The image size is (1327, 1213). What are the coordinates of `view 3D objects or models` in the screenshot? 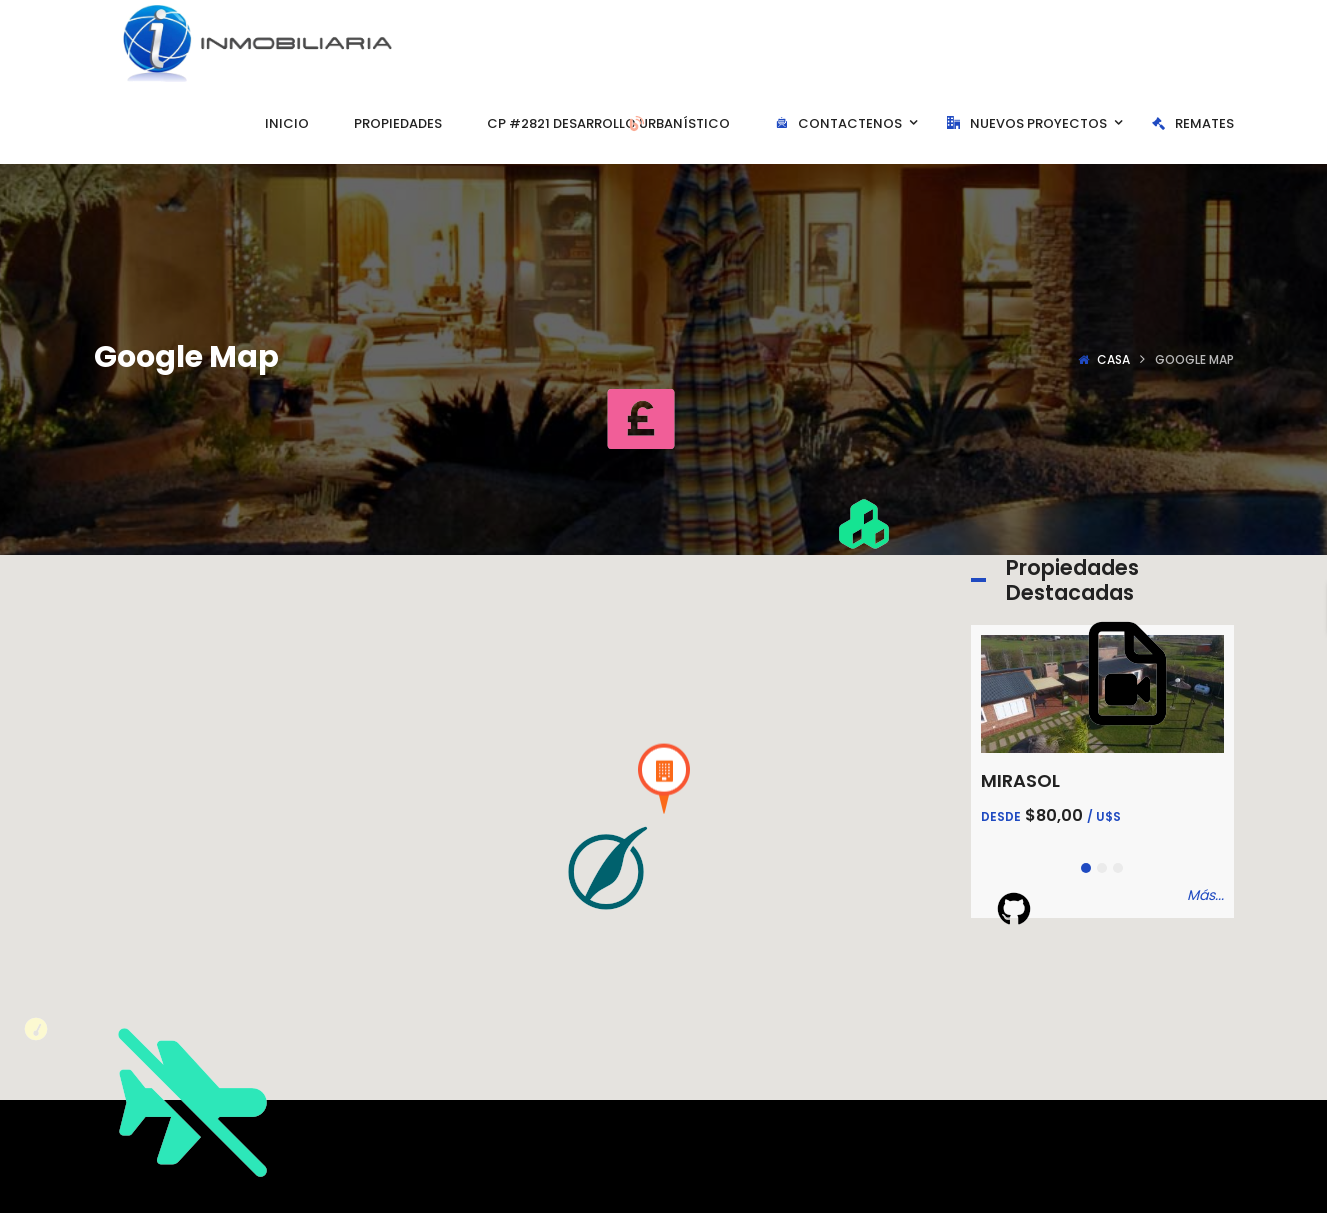 It's located at (864, 525).